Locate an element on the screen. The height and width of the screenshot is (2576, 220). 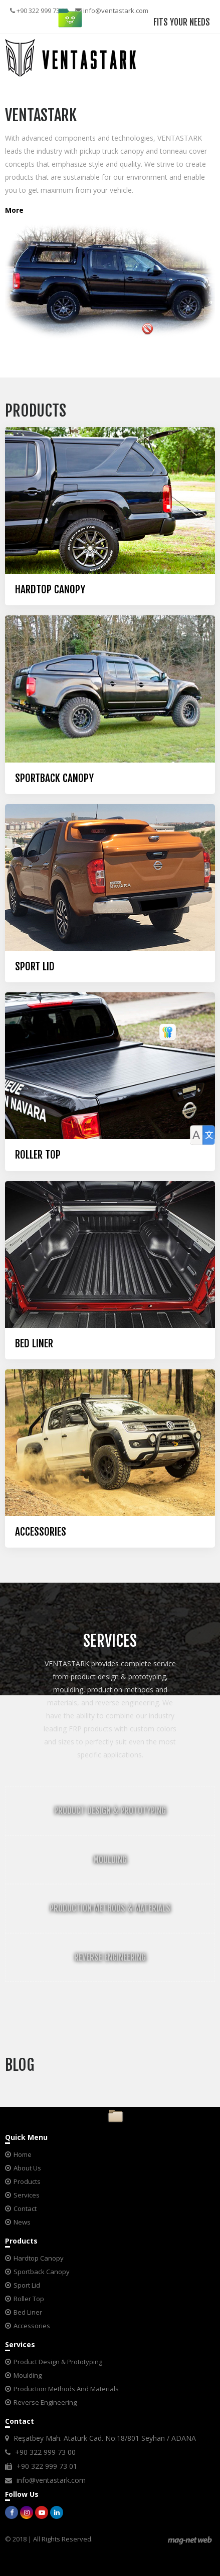
open GameJolt games folder is located at coordinates (70, 19).